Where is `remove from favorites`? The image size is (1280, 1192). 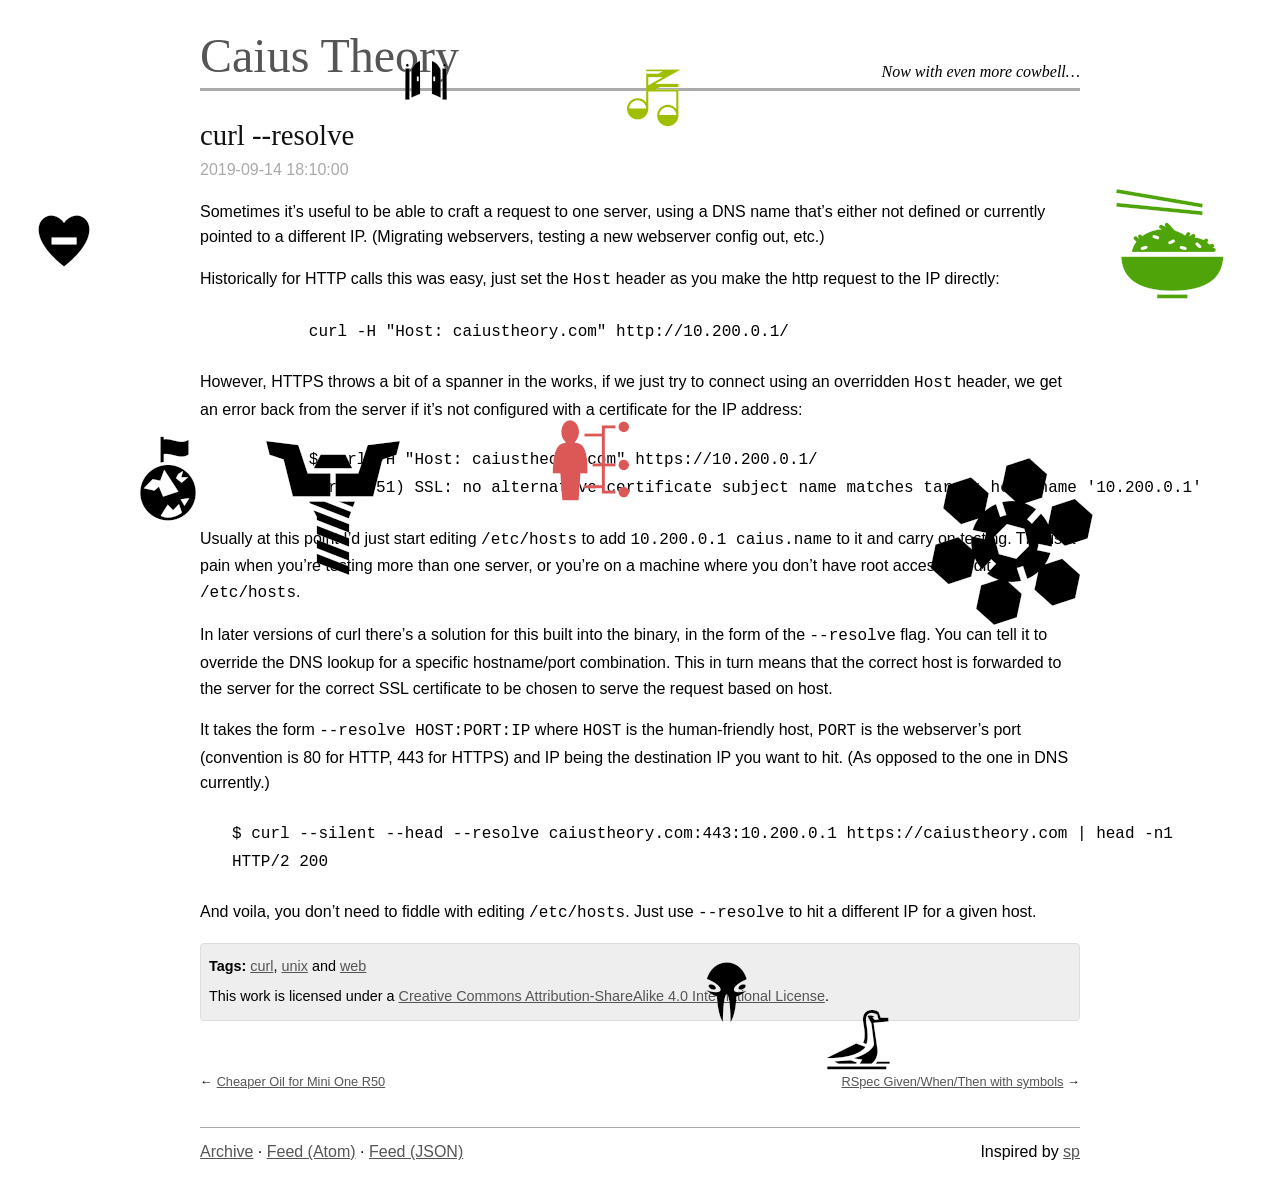 remove from favorites is located at coordinates (64, 241).